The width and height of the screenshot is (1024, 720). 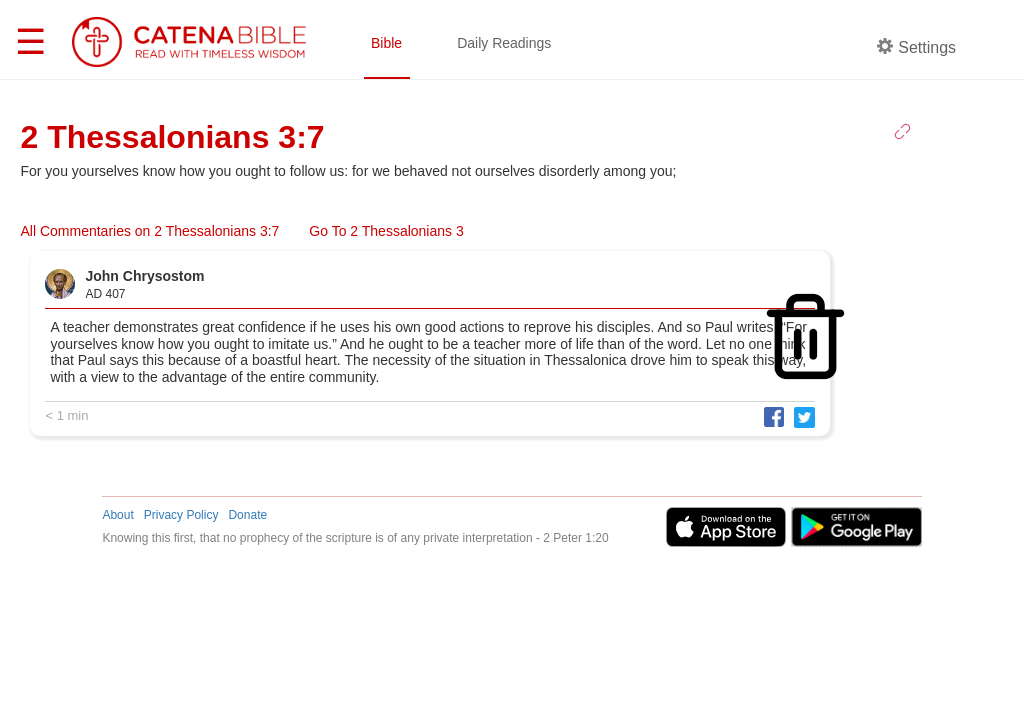 What do you see at coordinates (805, 336) in the screenshot?
I see `delete this item` at bounding box center [805, 336].